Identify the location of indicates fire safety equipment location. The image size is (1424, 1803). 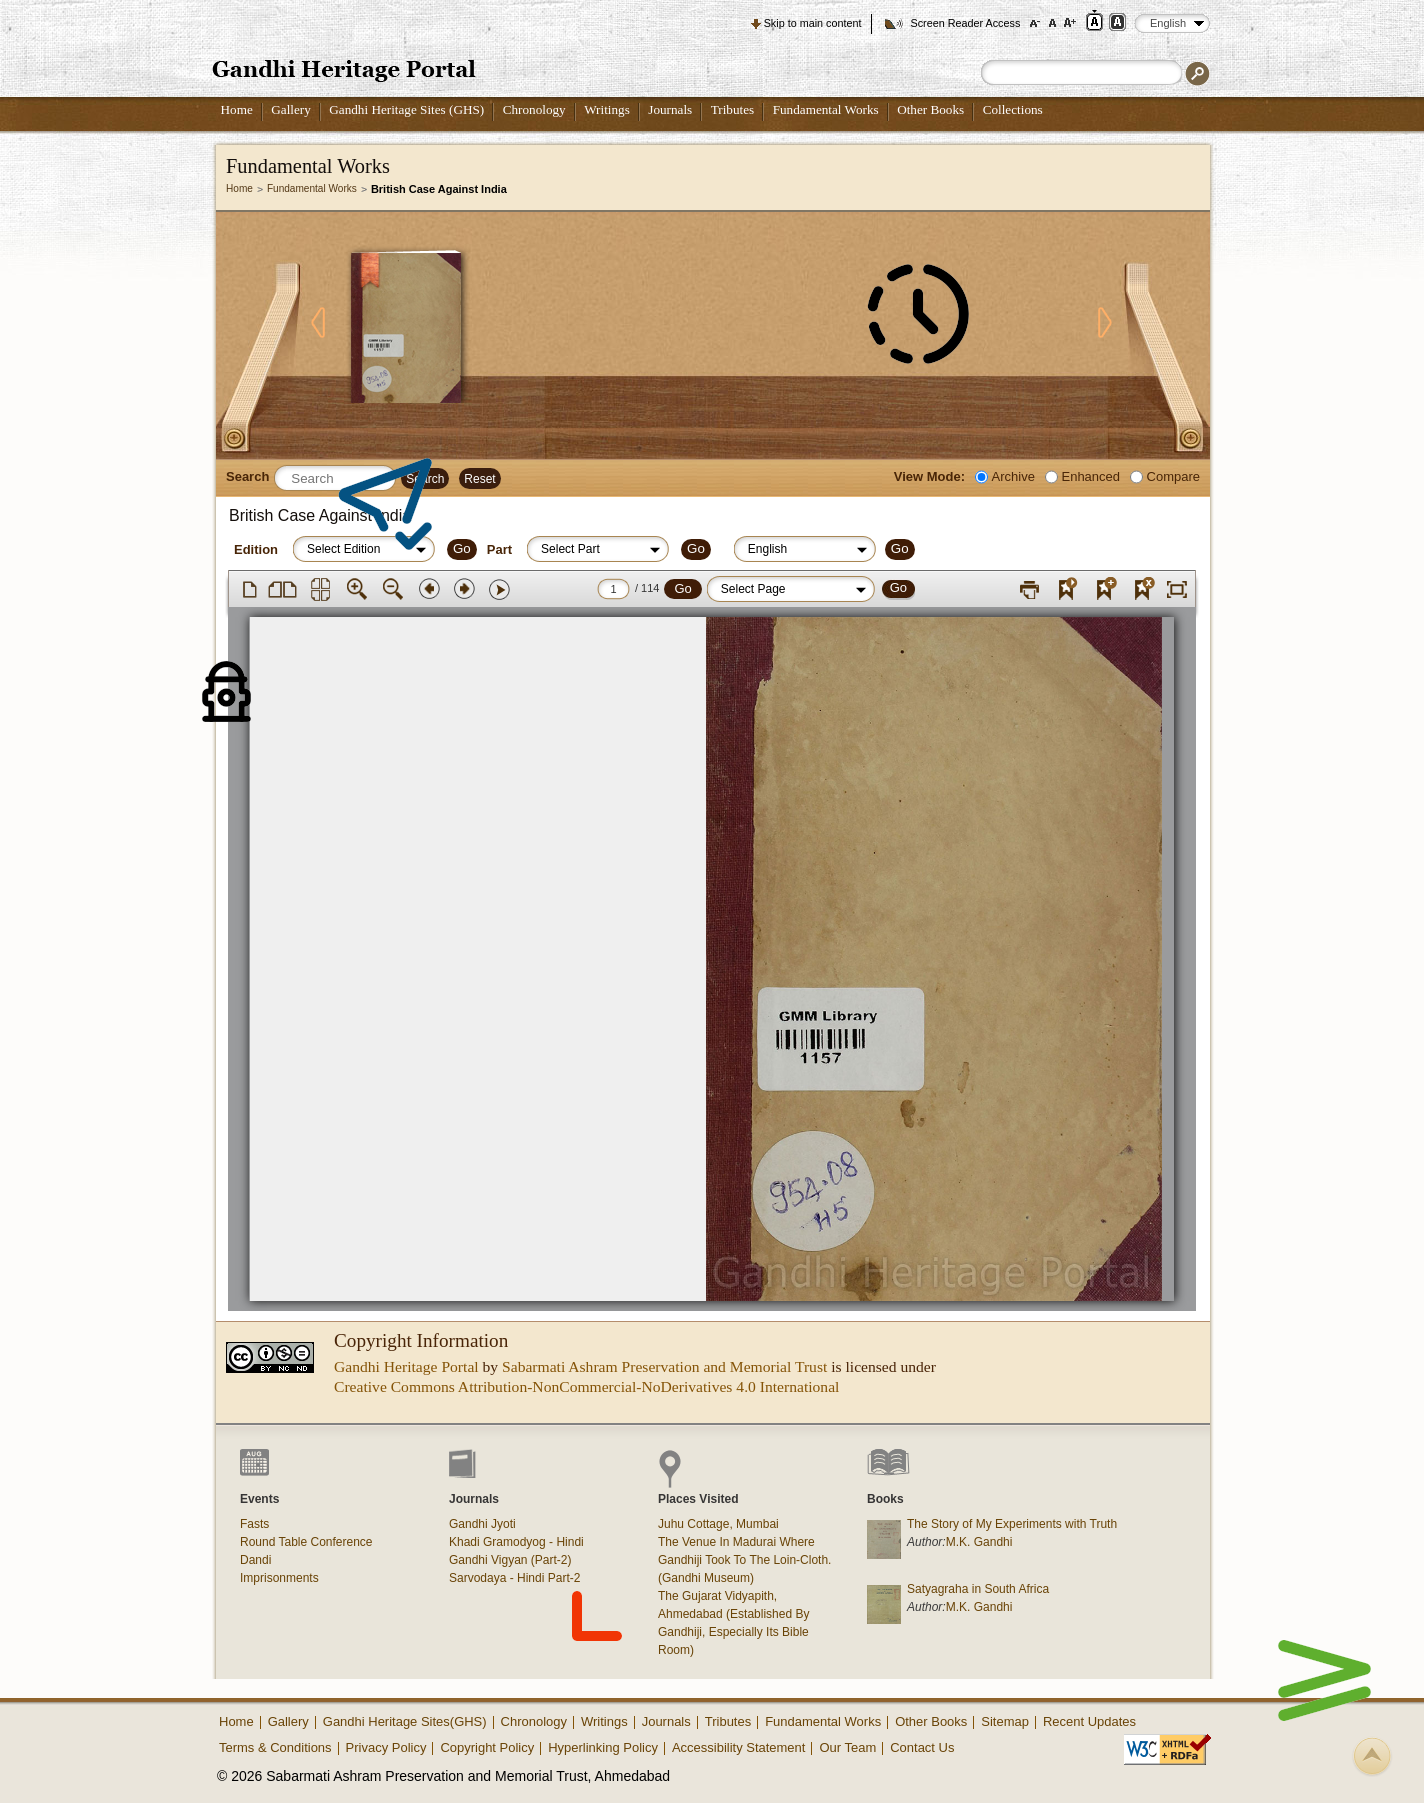
(226, 691).